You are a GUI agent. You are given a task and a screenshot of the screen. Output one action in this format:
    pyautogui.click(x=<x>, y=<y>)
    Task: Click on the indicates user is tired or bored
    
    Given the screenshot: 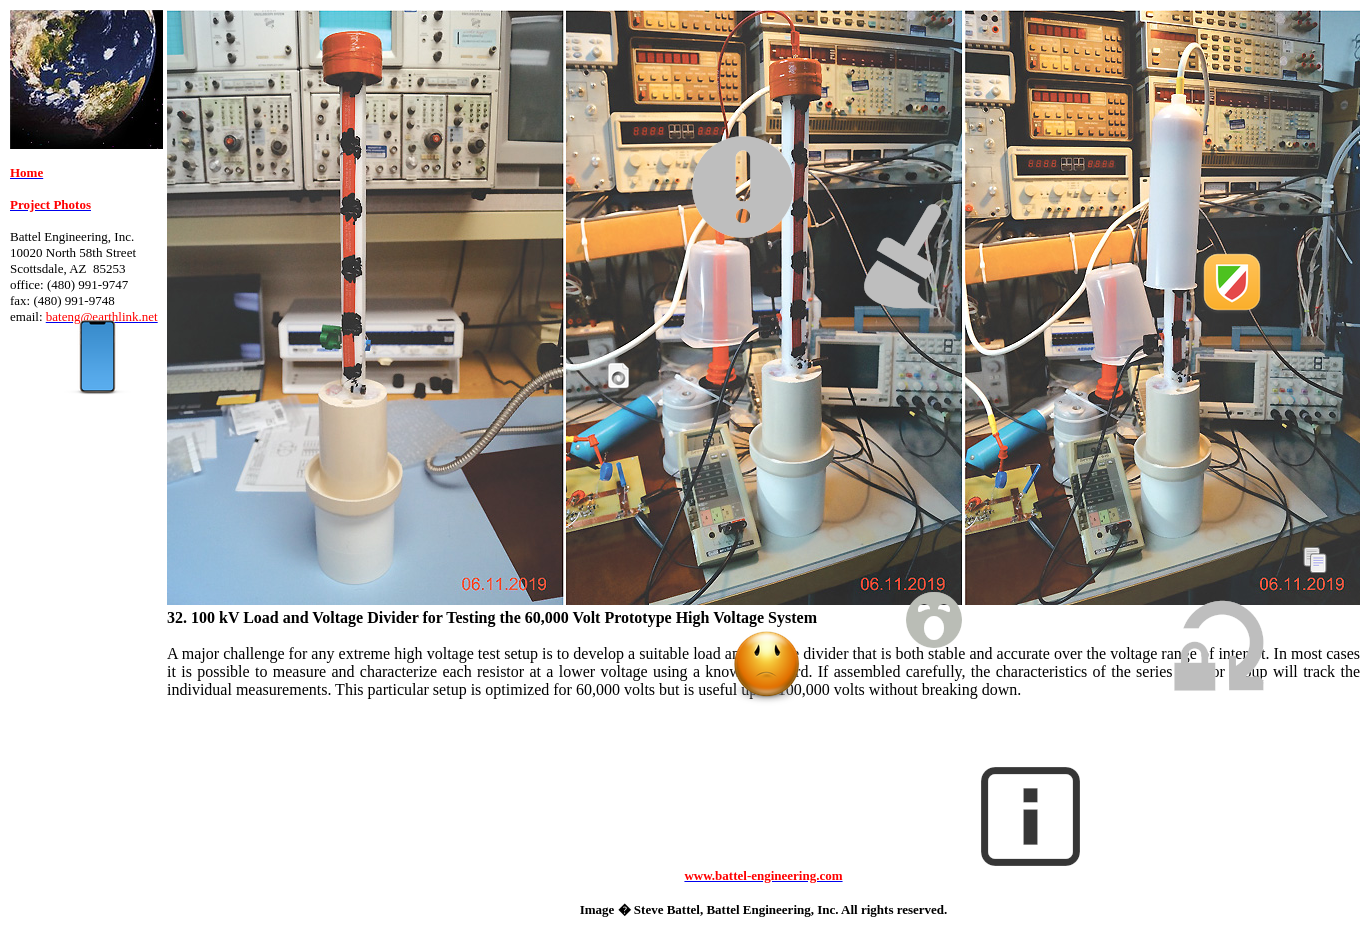 What is the action you would take?
    pyautogui.click(x=934, y=620)
    